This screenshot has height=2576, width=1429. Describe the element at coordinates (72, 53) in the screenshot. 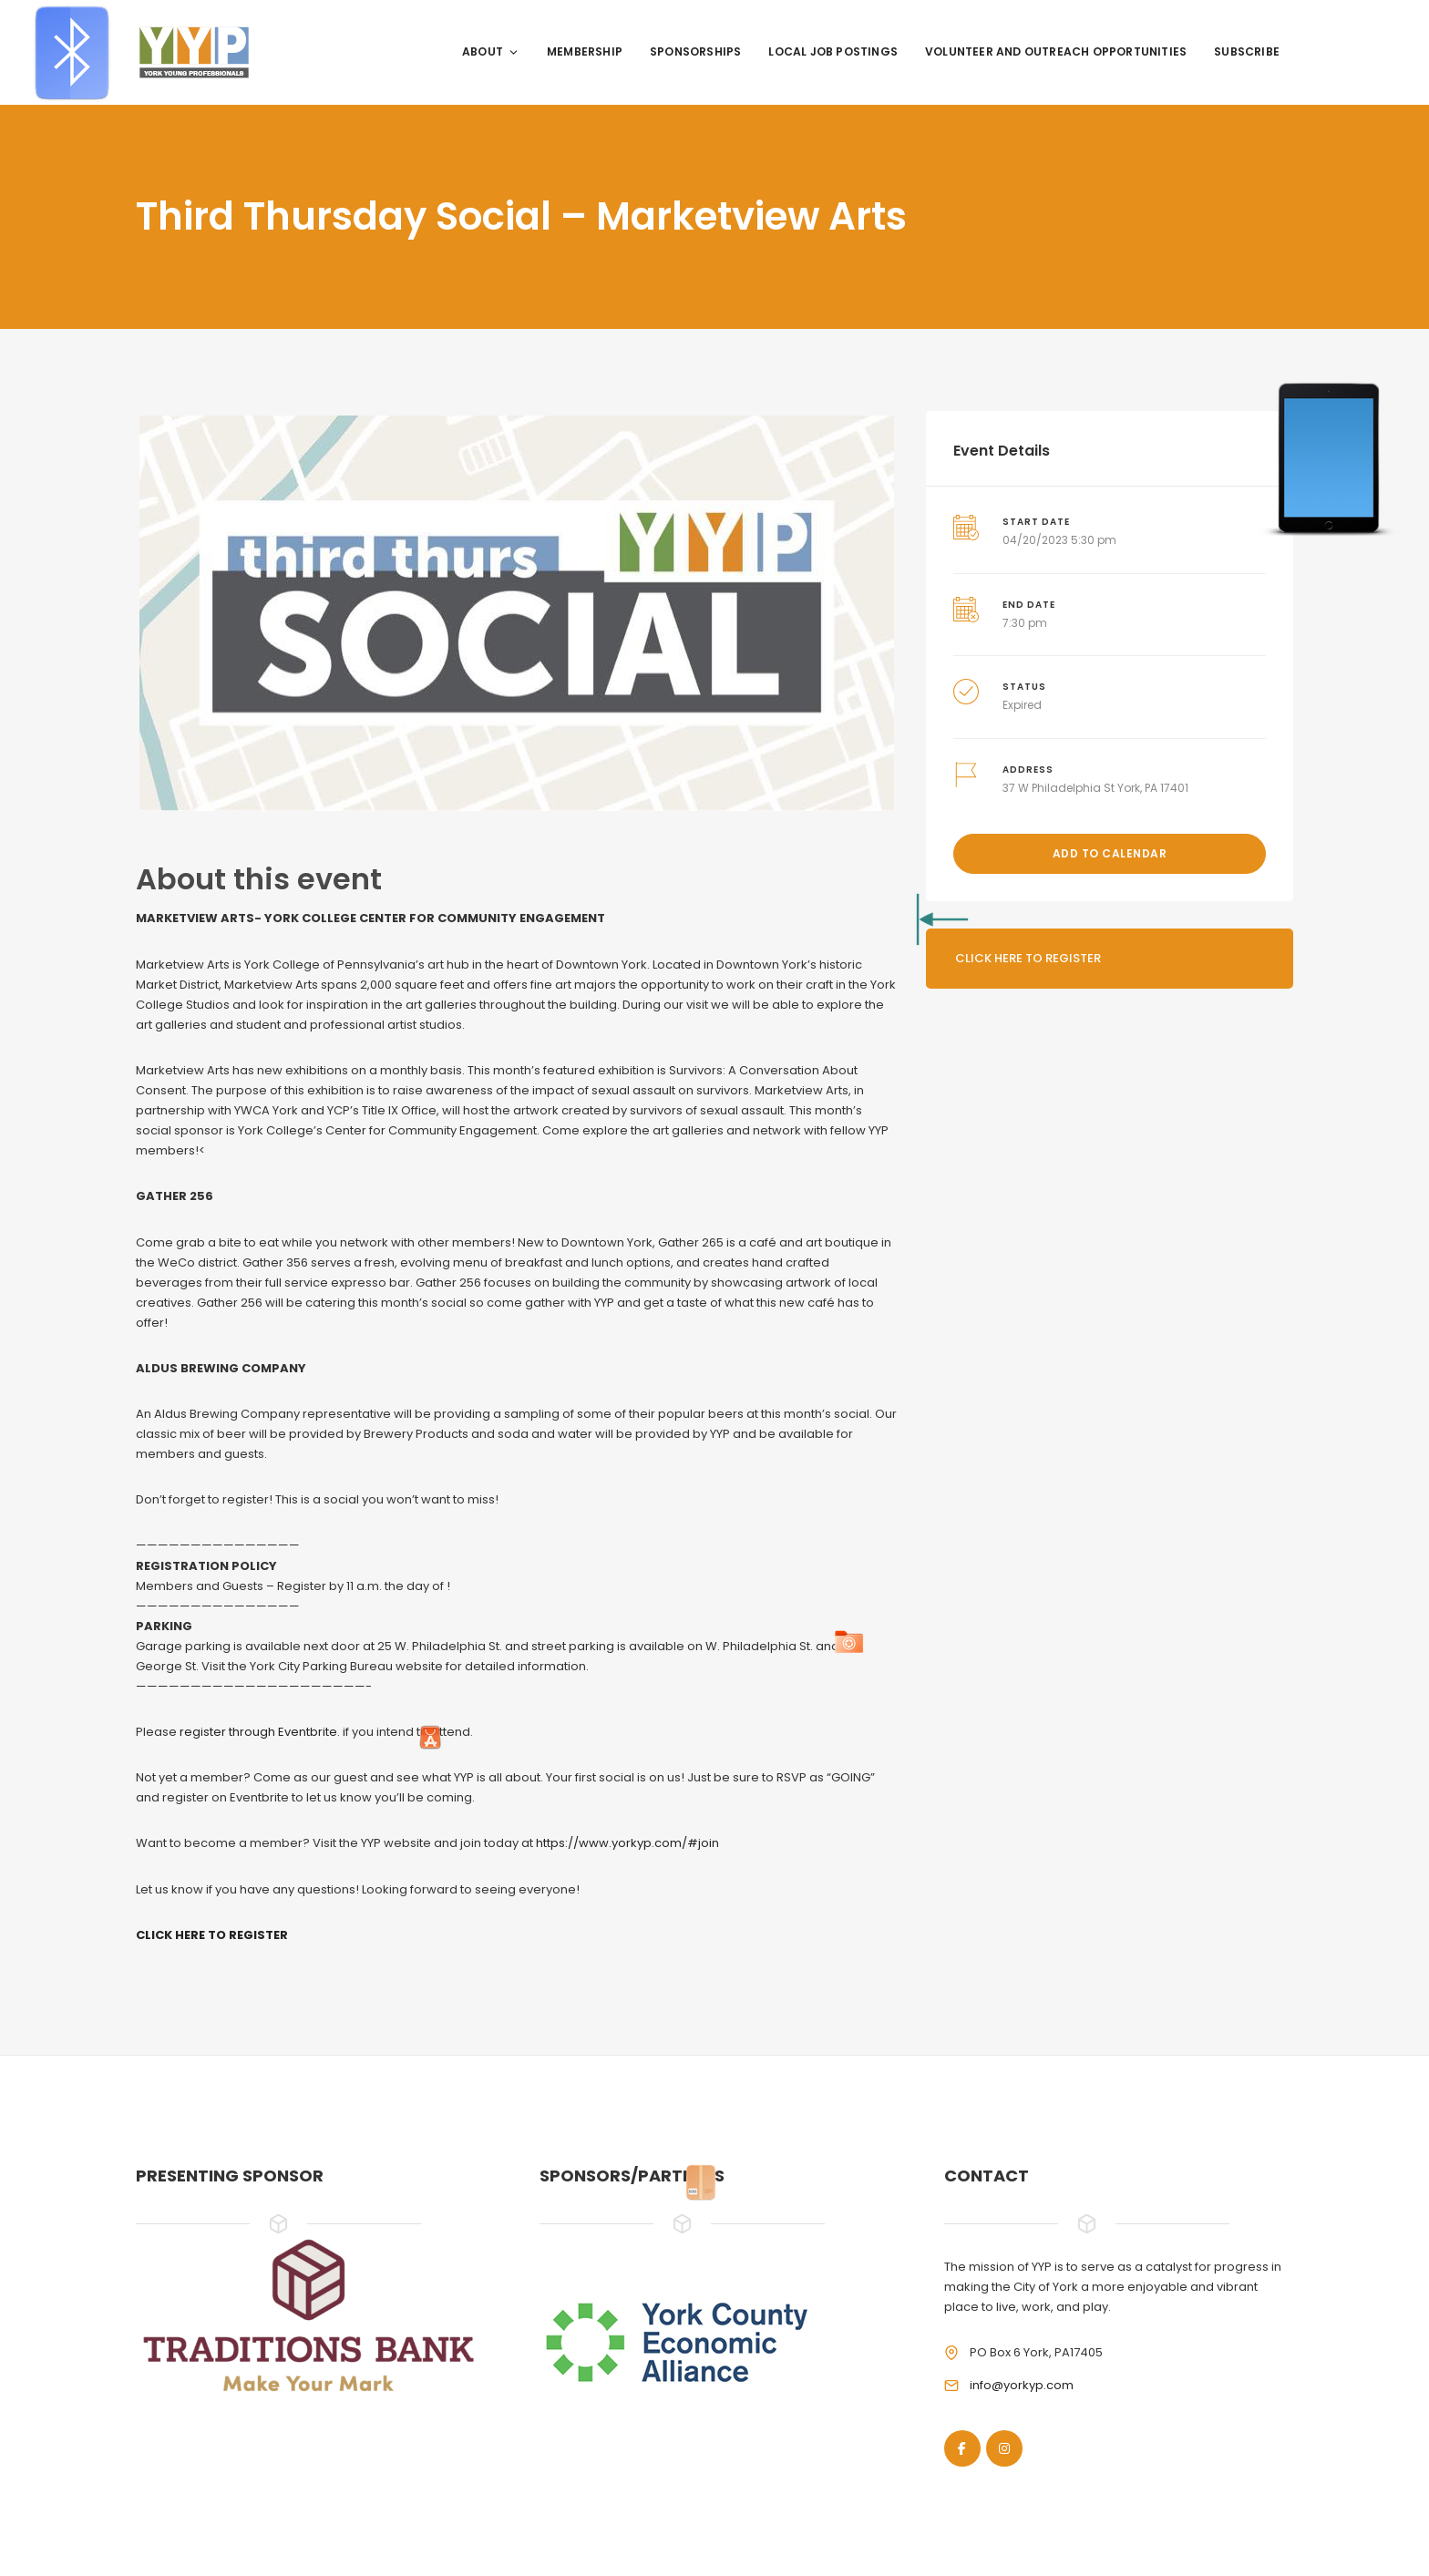

I see `indicates bluetooth is currently enabled and active` at that location.